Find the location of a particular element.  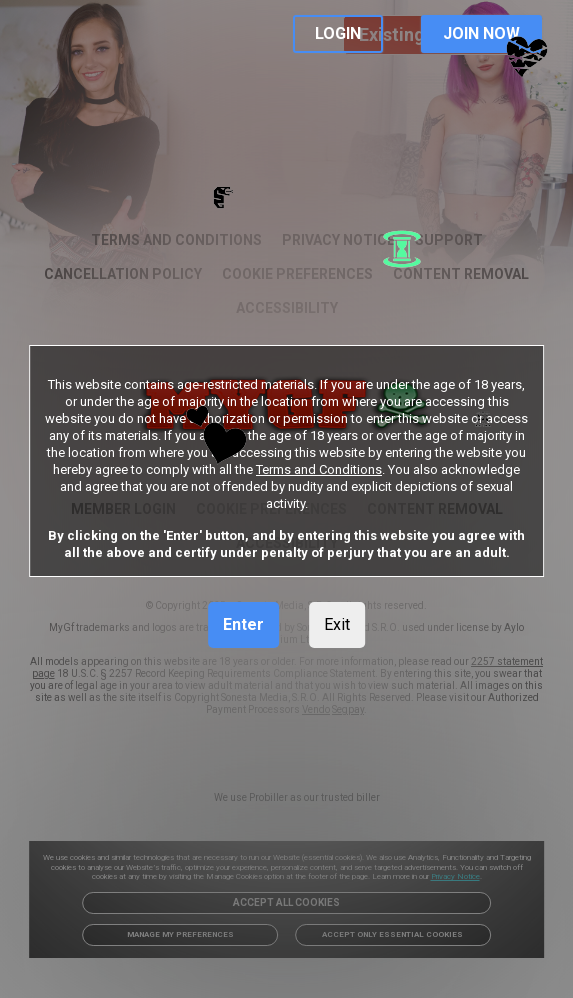

indicates a charm or affection bonus in gameplay is located at coordinates (216, 435).